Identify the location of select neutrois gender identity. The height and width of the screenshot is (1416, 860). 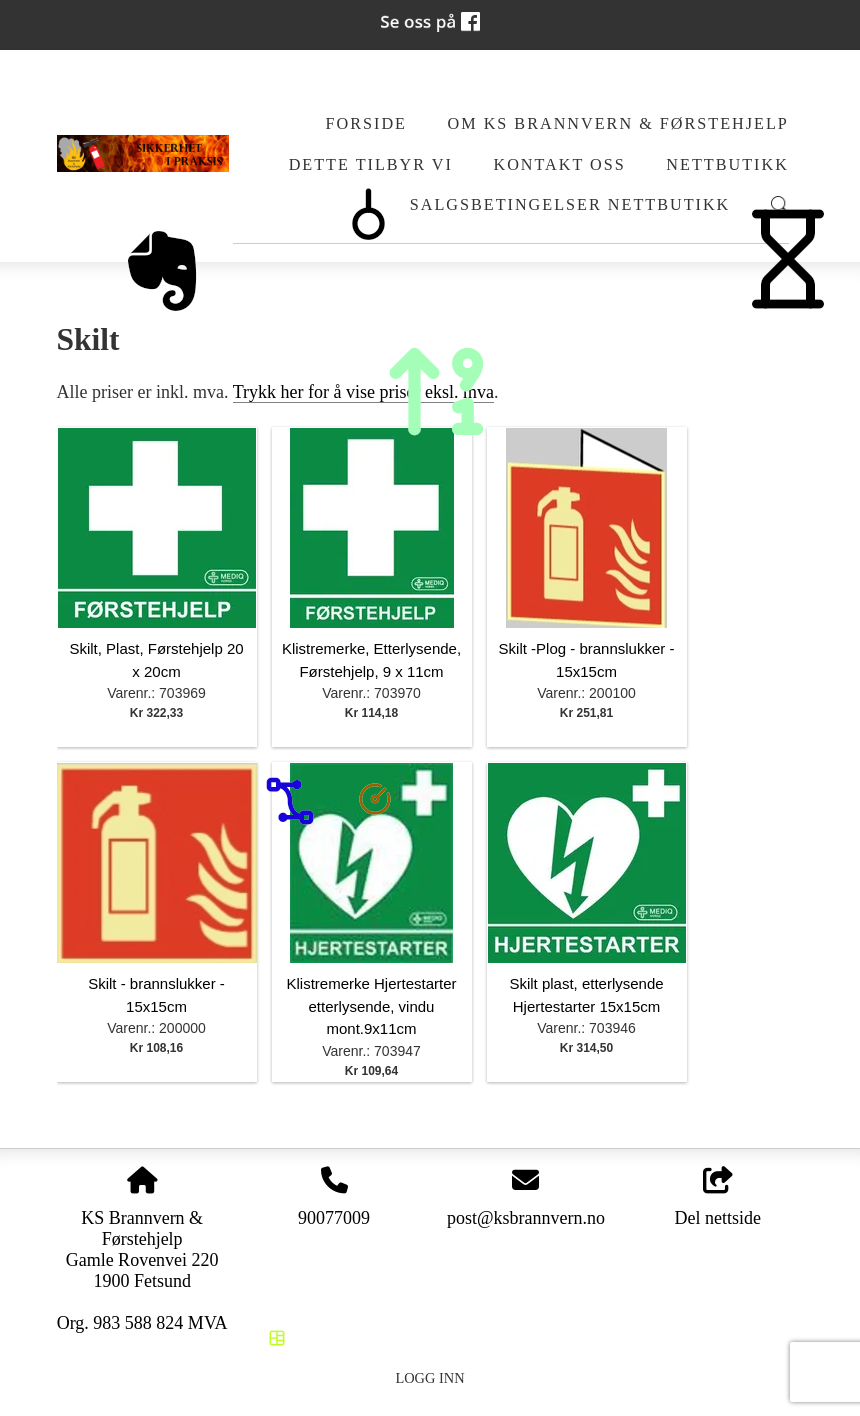
(368, 215).